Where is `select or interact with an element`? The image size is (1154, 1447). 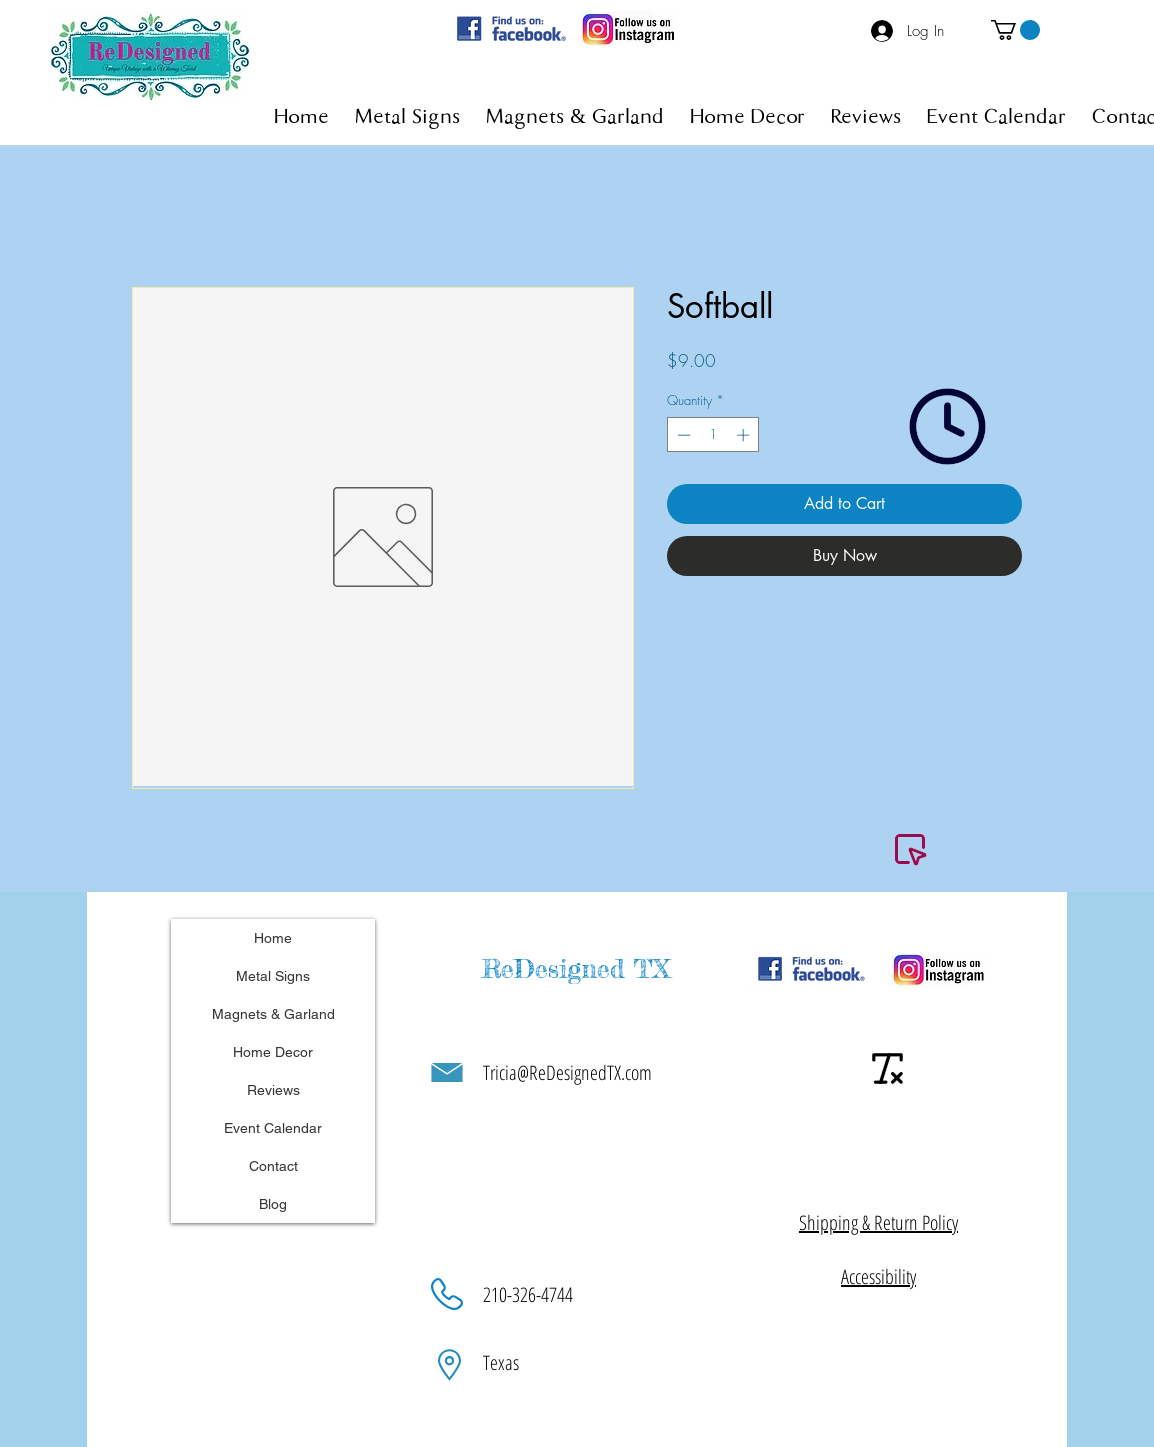 select or interact with an element is located at coordinates (910, 849).